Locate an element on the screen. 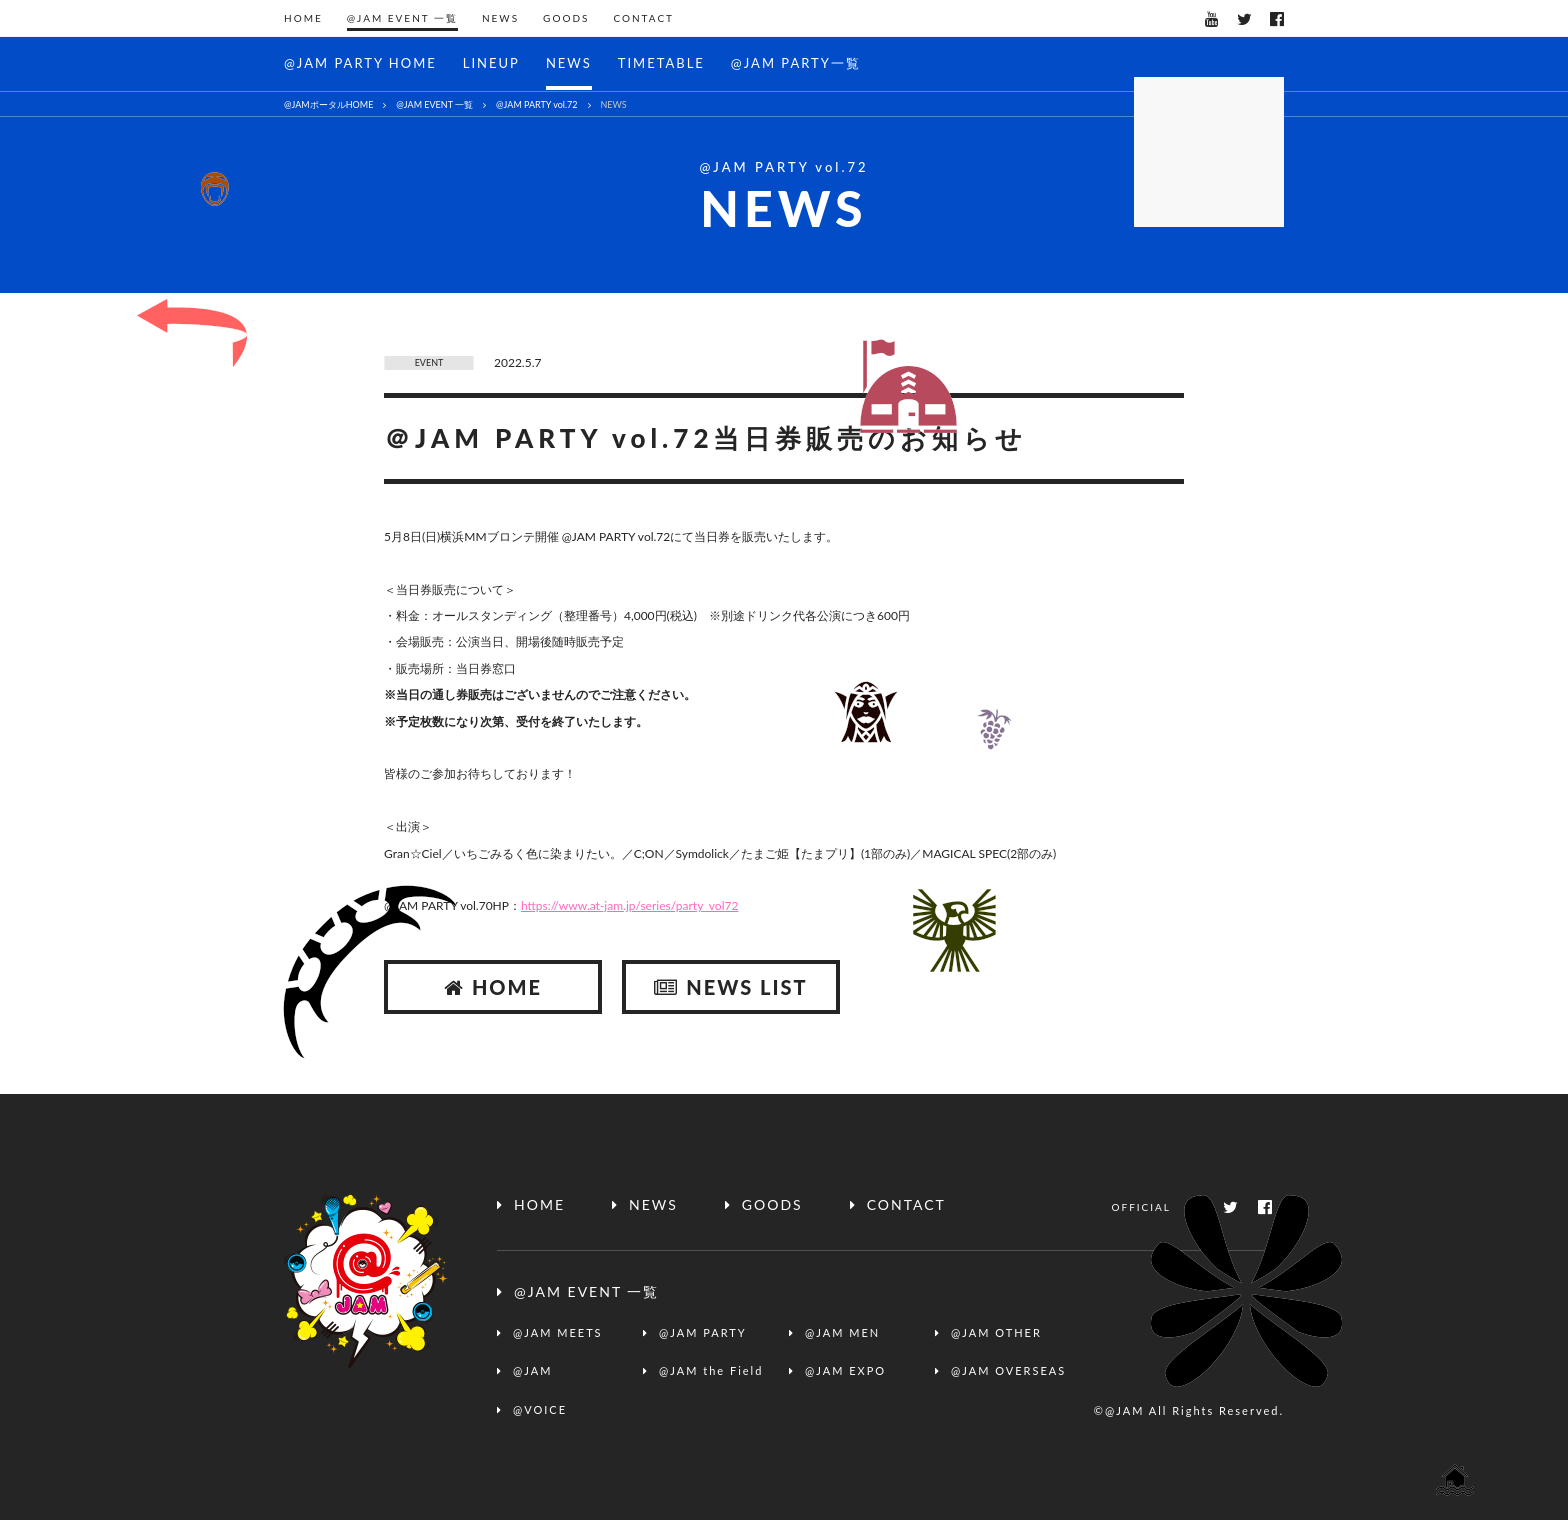 The width and height of the screenshot is (1568, 1520). select the bat'leth weapon in a game inventory is located at coordinates (370, 972).